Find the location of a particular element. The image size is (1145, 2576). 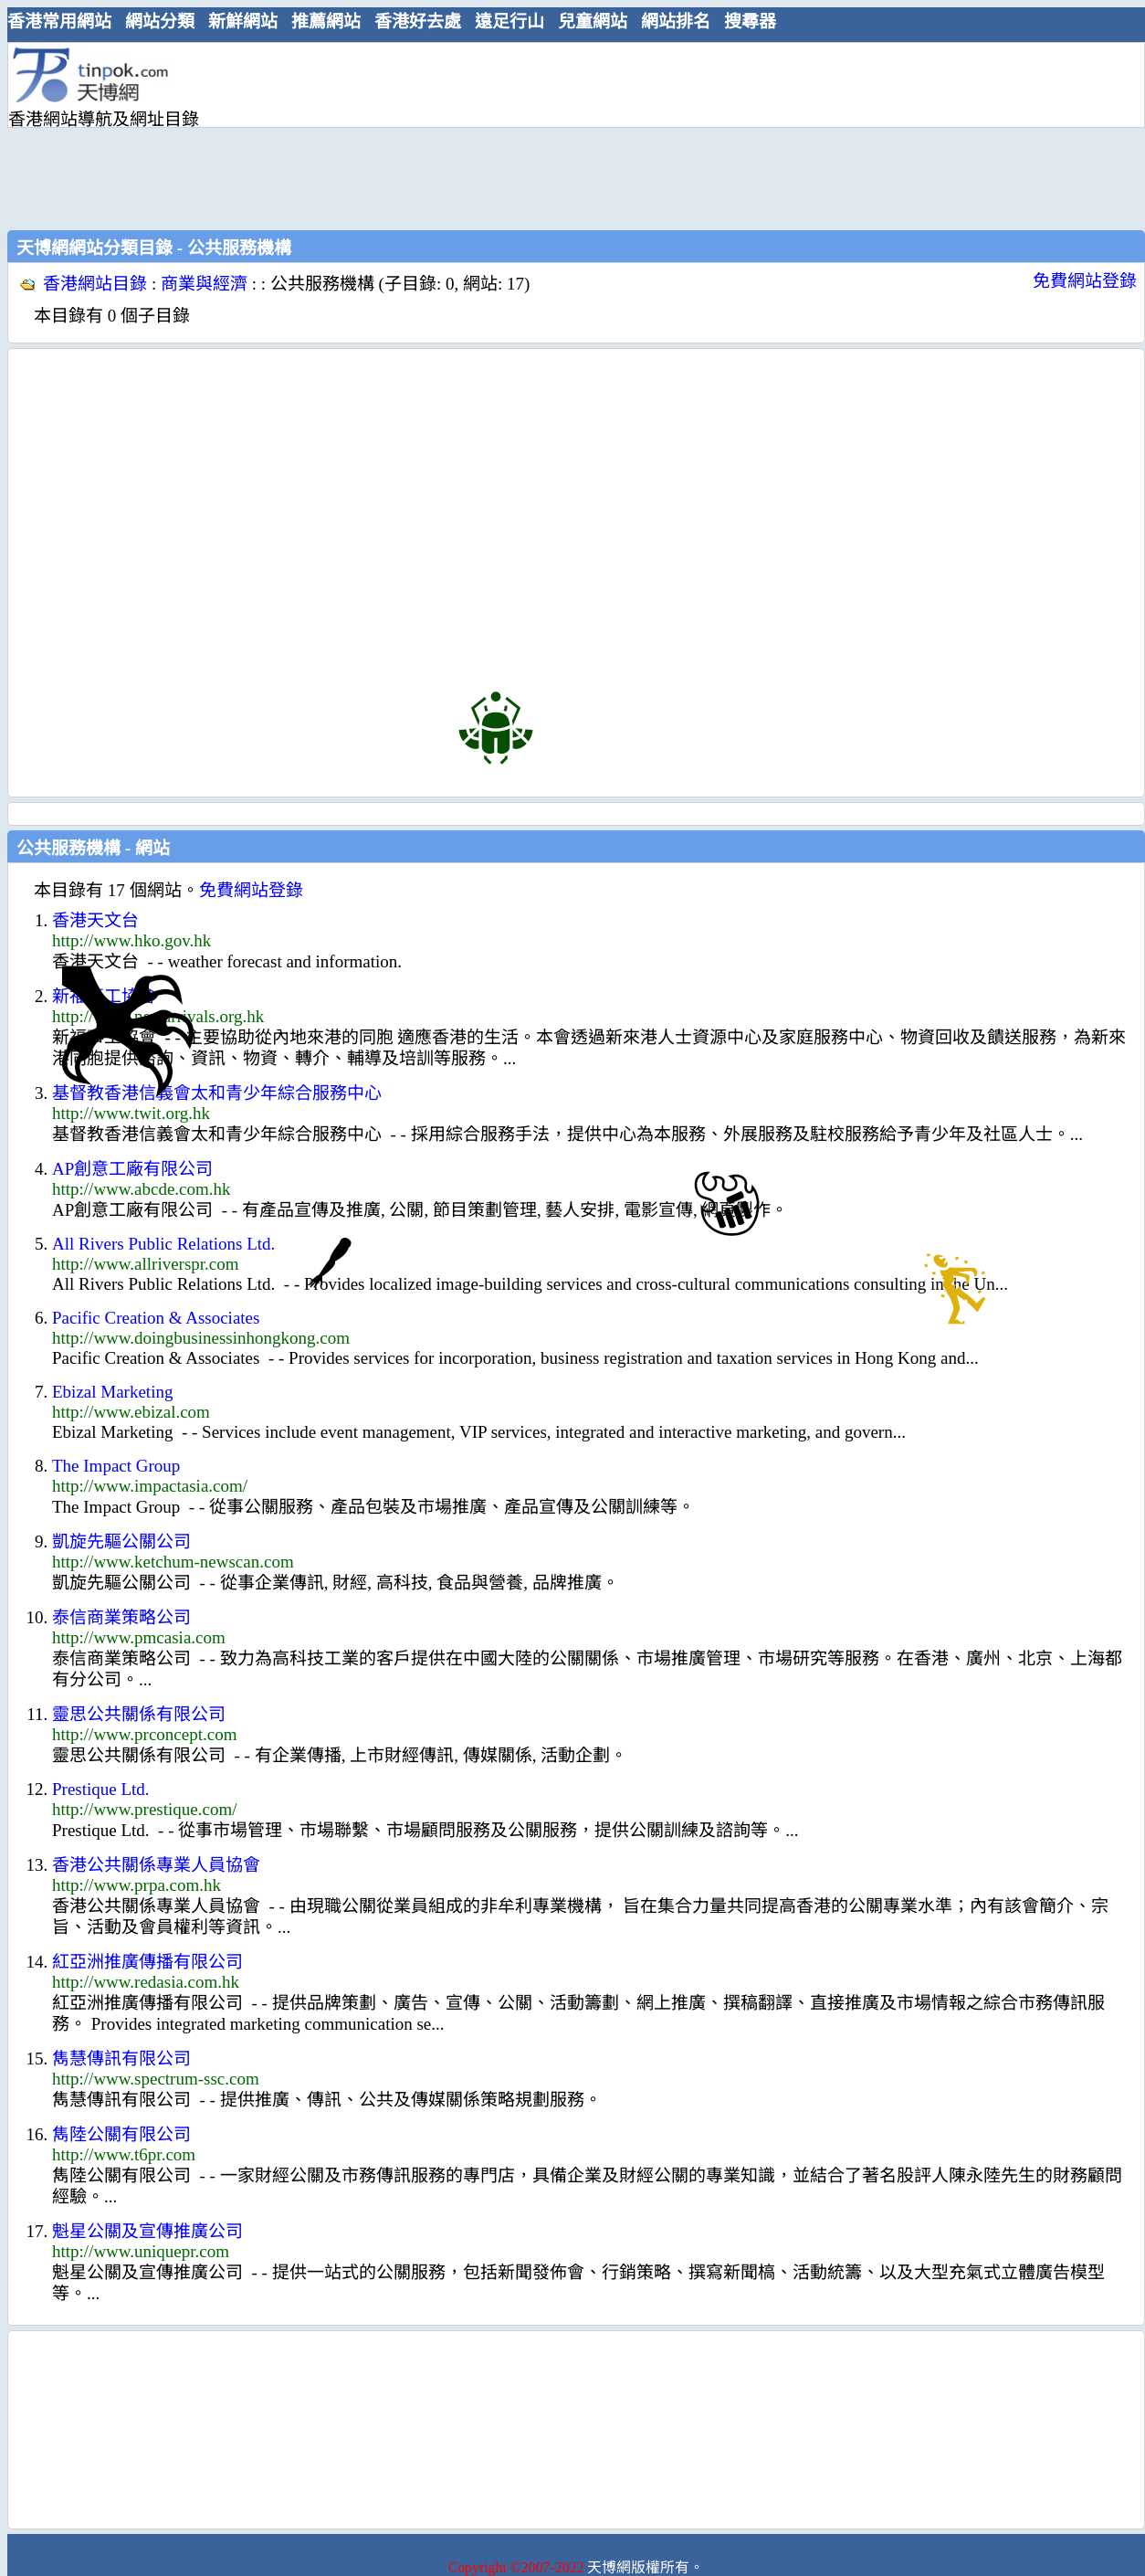

zombie enemy or character type in a game is located at coordinates (958, 1288).